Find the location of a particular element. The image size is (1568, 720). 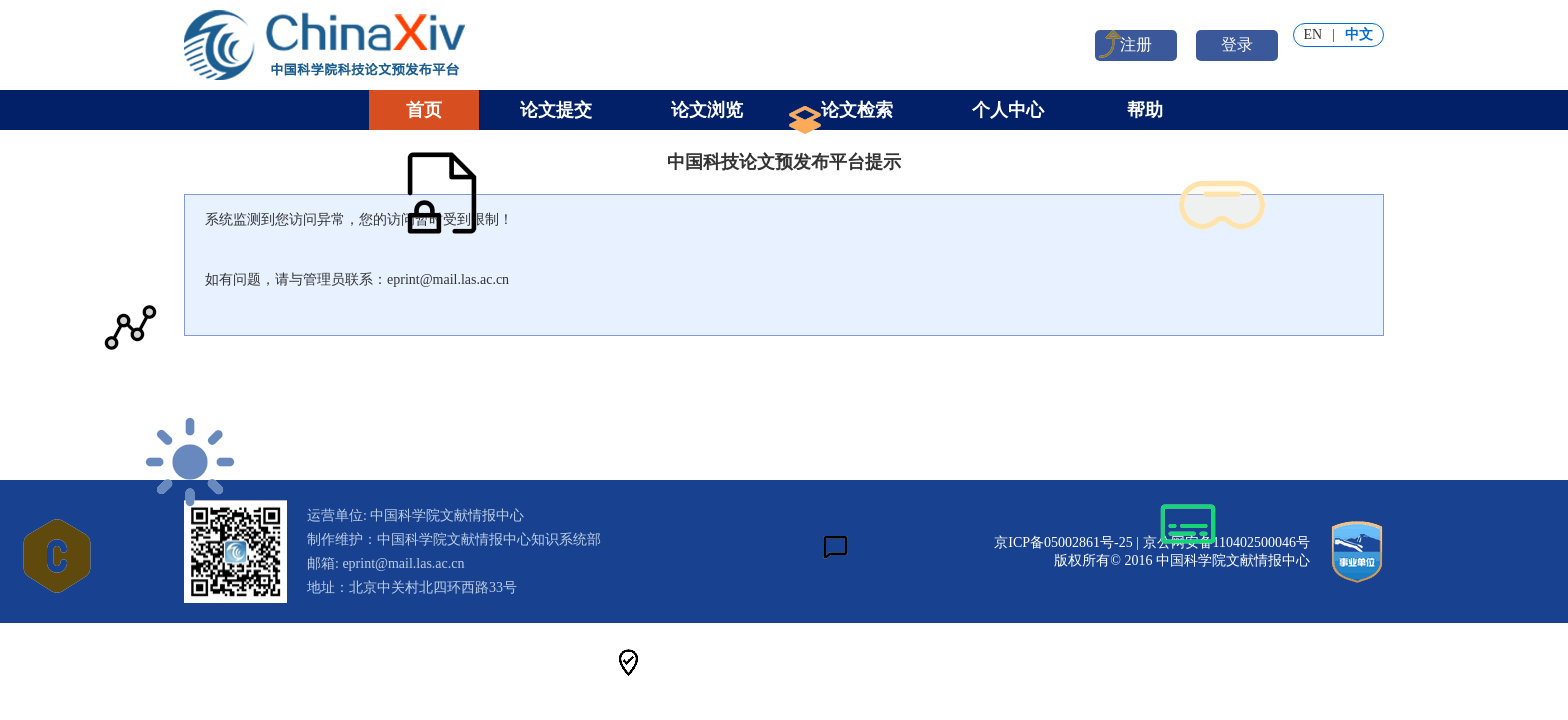

access a locked or protected file is located at coordinates (442, 193).